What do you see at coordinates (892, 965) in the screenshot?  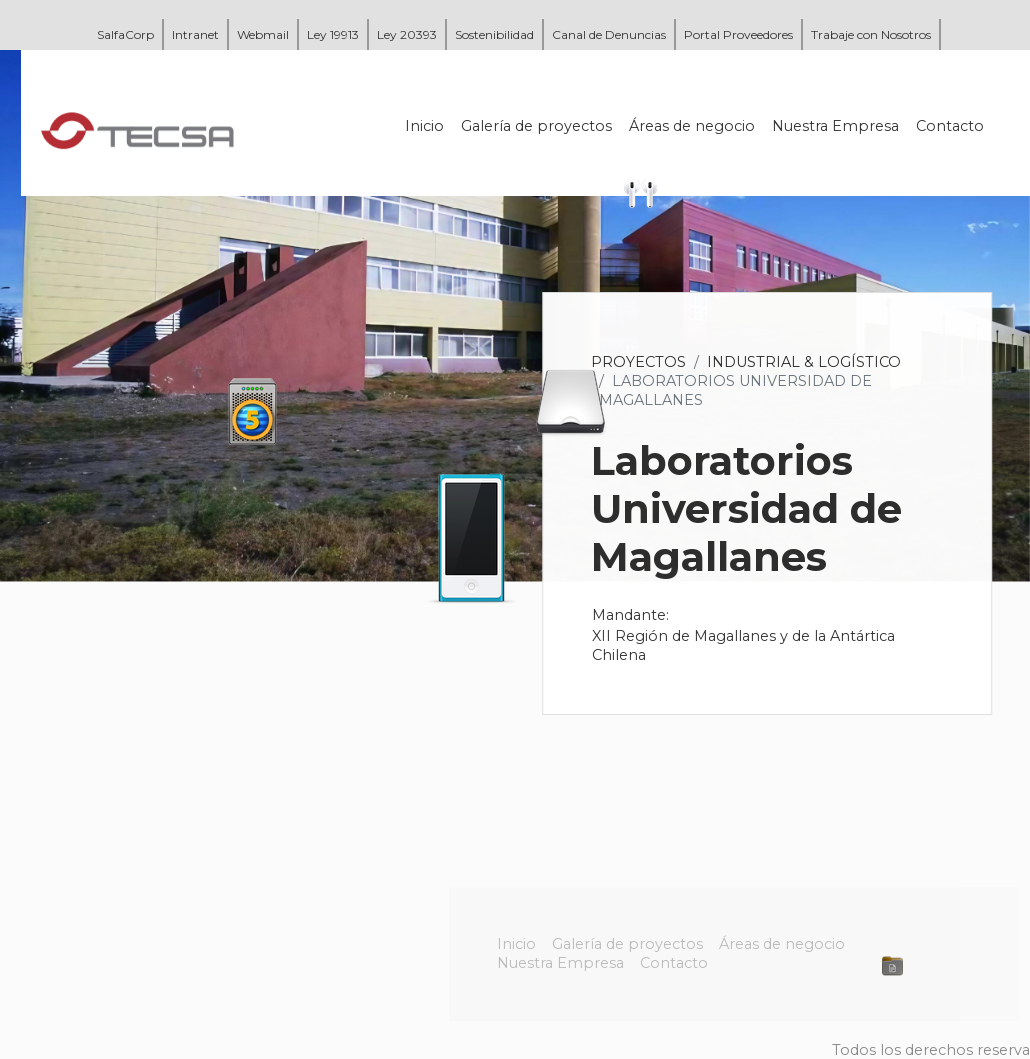 I see `open your documents folder` at bounding box center [892, 965].